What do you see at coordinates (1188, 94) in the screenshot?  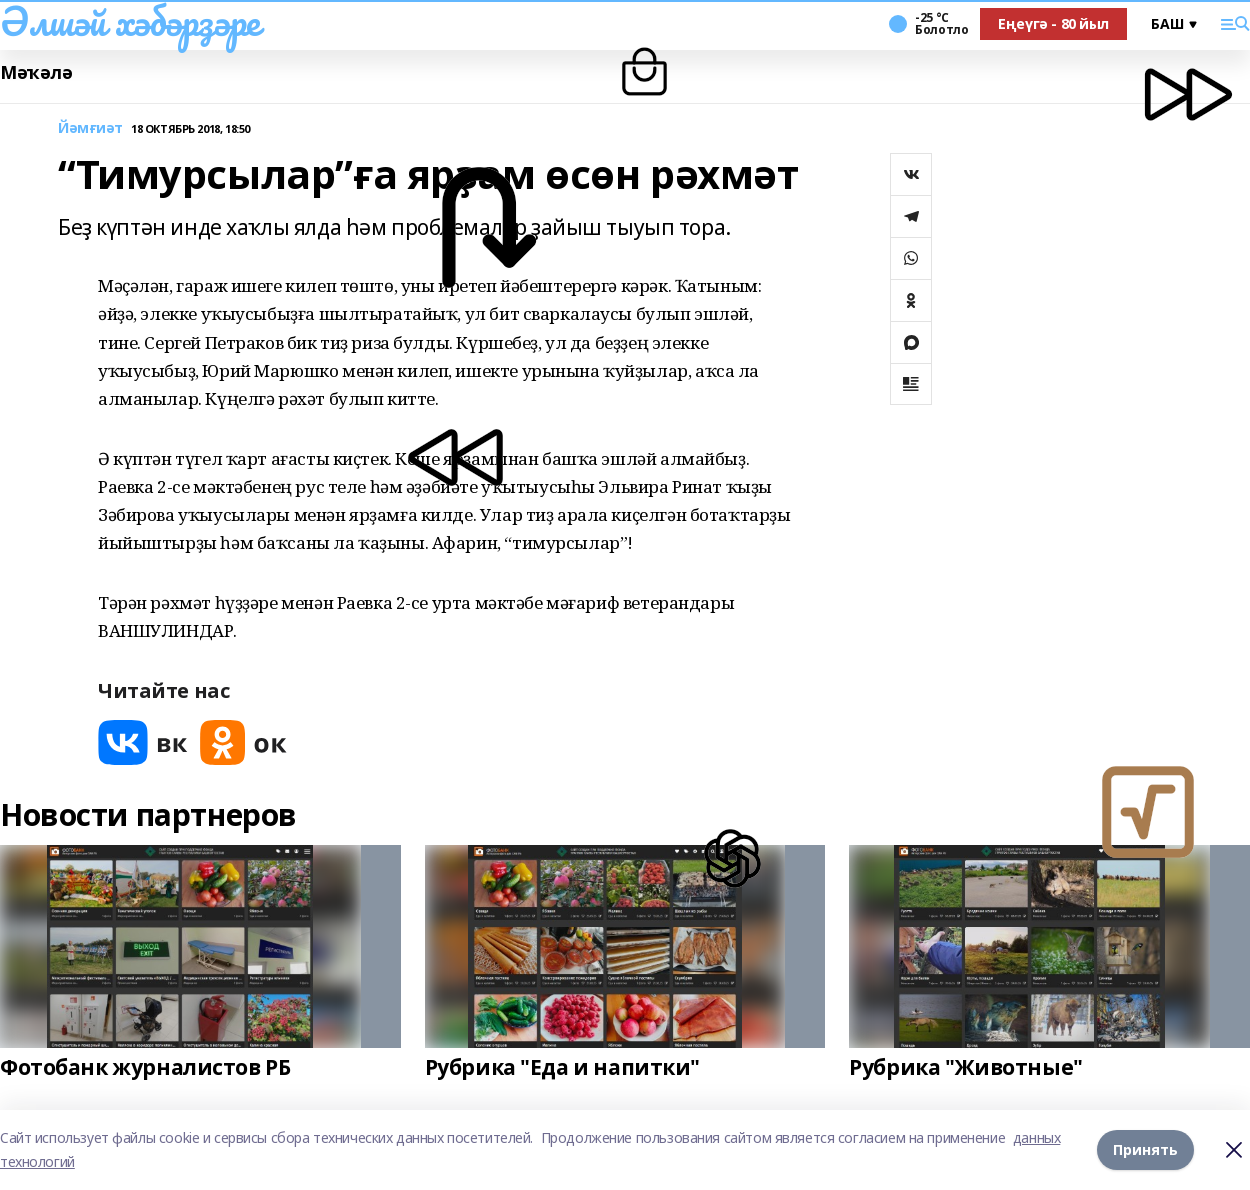 I see `skip to the next track` at bounding box center [1188, 94].